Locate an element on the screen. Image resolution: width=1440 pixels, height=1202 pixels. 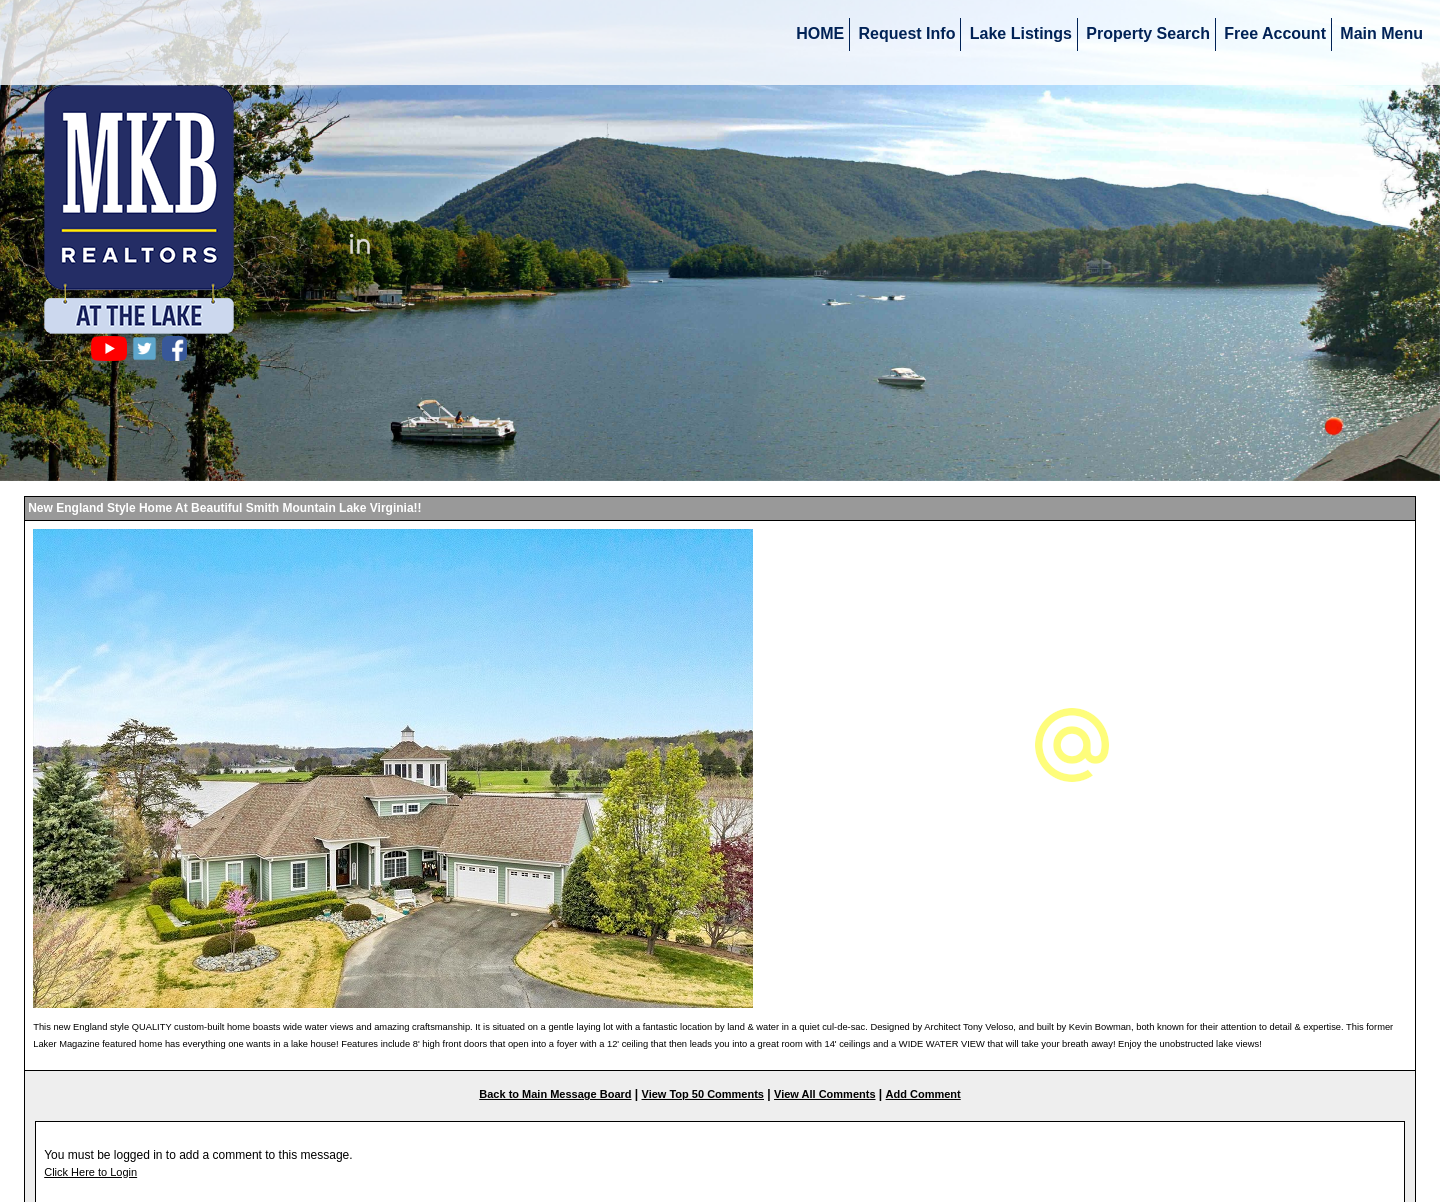
connect with LinkedIn is located at coordinates (359, 243).